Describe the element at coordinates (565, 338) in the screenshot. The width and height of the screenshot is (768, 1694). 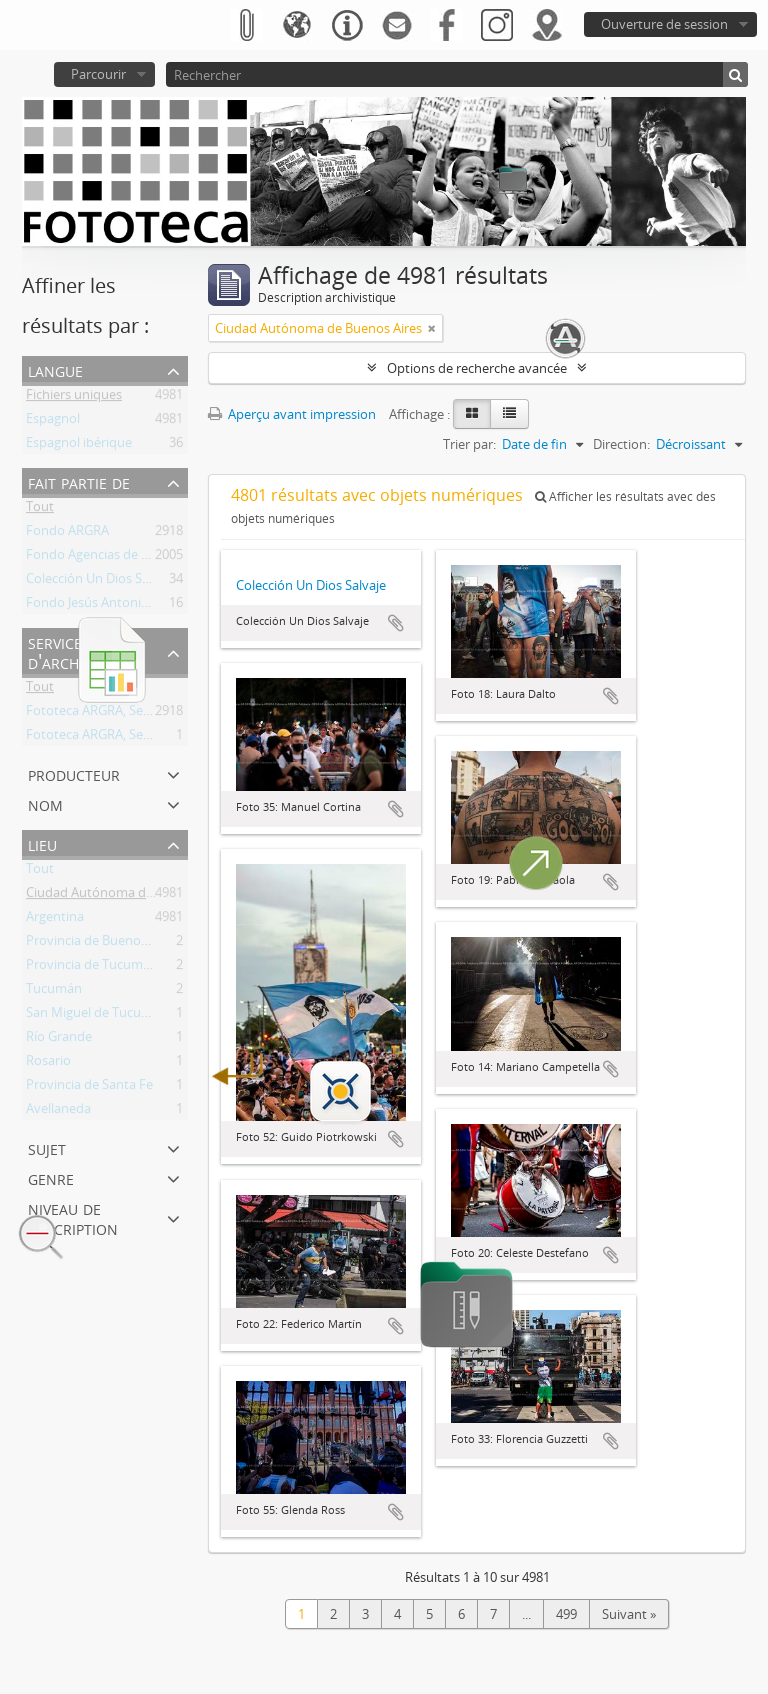
I see `open the software updater application` at that location.